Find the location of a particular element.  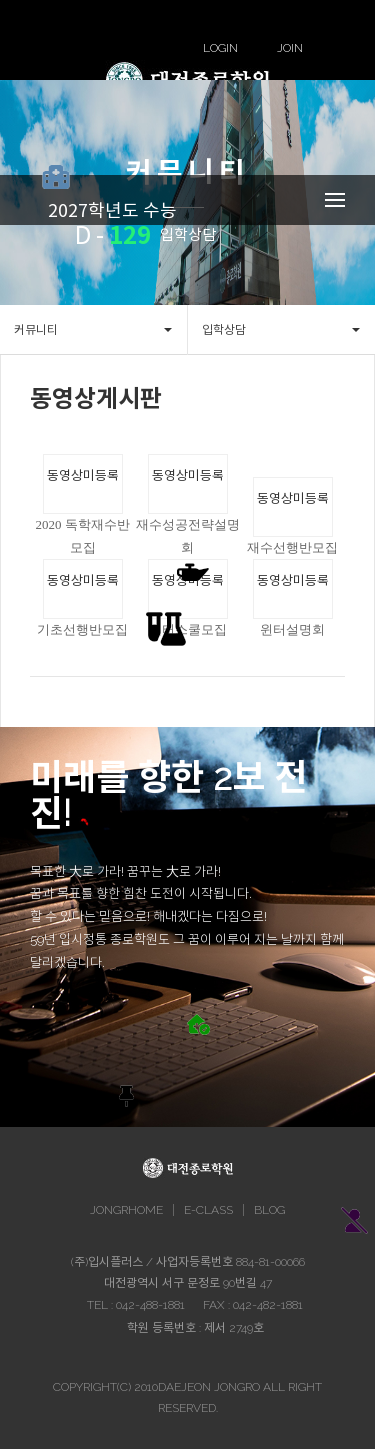

verified medical home or healthcare facility is located at coordinates (198, 1024).